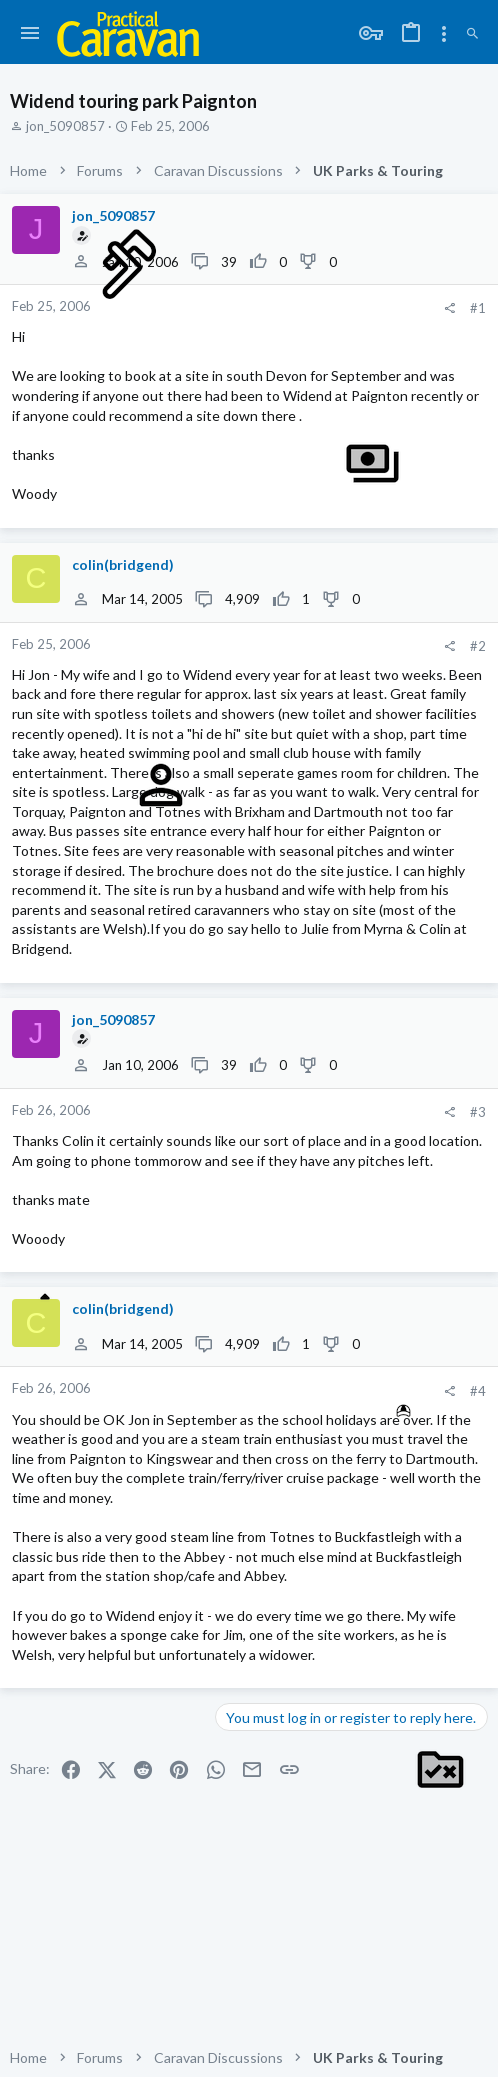 The height and width of the screenshot is (2077, 498). What do you see at coordinates (126, 264) in the screenshot?
I see `access plumbing or maintenance tools` at bounding box center [126, 264].